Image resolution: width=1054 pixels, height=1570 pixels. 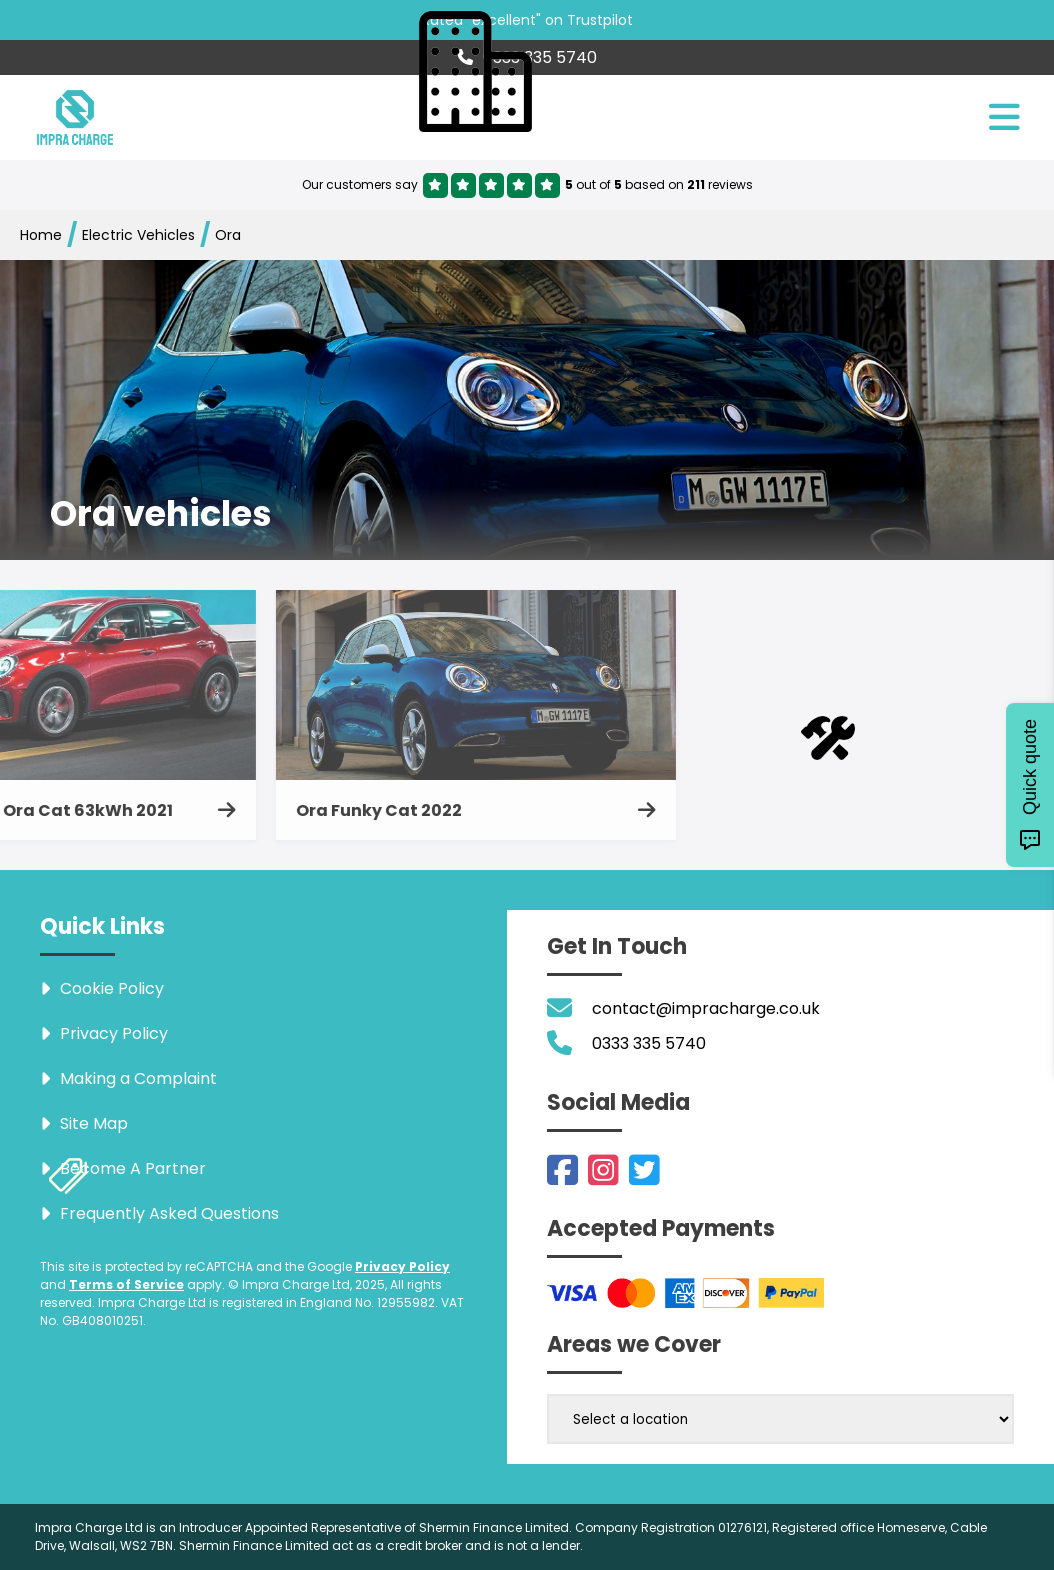 What do you see at coordinates (828, 738) in the screenshot?
I see `access settings or configuration options` at bounding box center [828, 738].